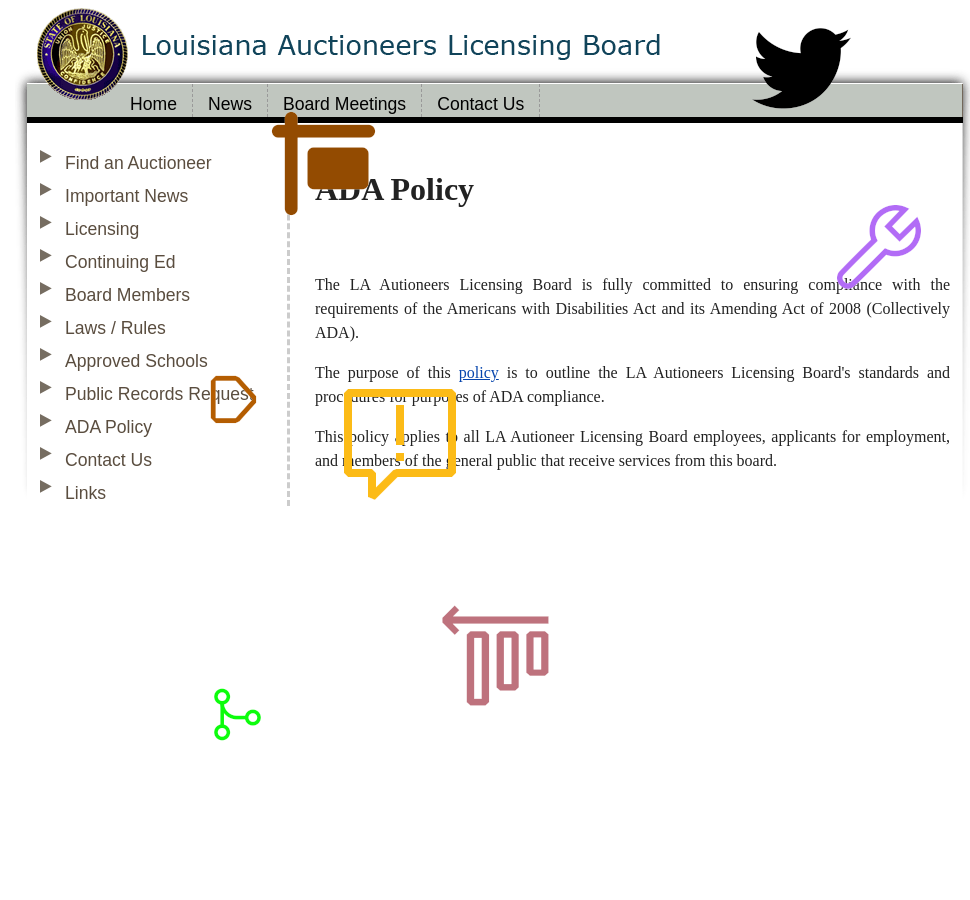  Describe the element at coordinates (323, 163) in the screenshot. I see `a signpost or location marker` at that location.